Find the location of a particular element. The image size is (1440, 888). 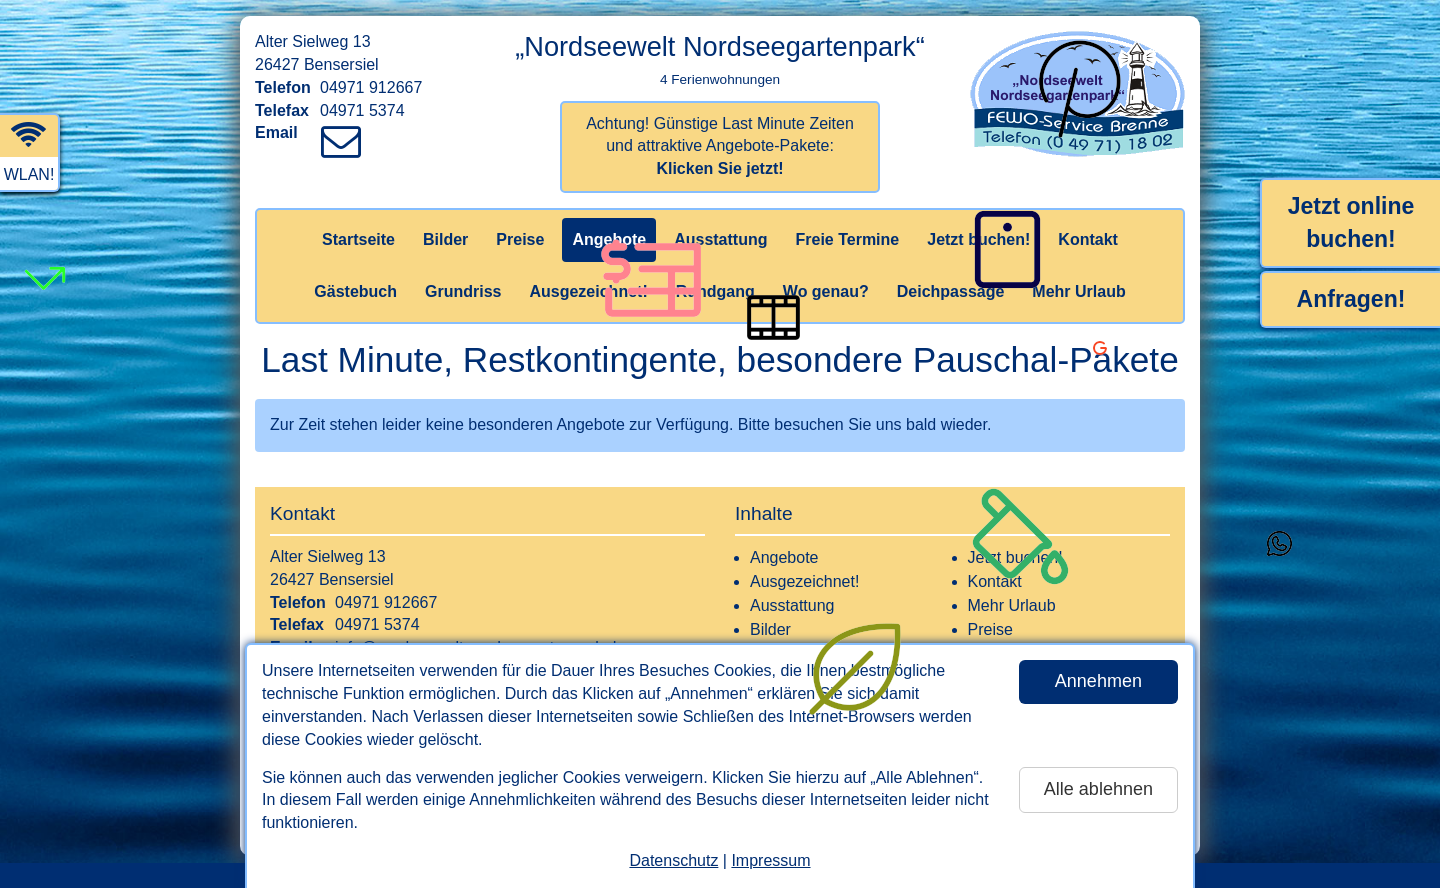

open Pinterest app is located at coordinates (1076, 89).